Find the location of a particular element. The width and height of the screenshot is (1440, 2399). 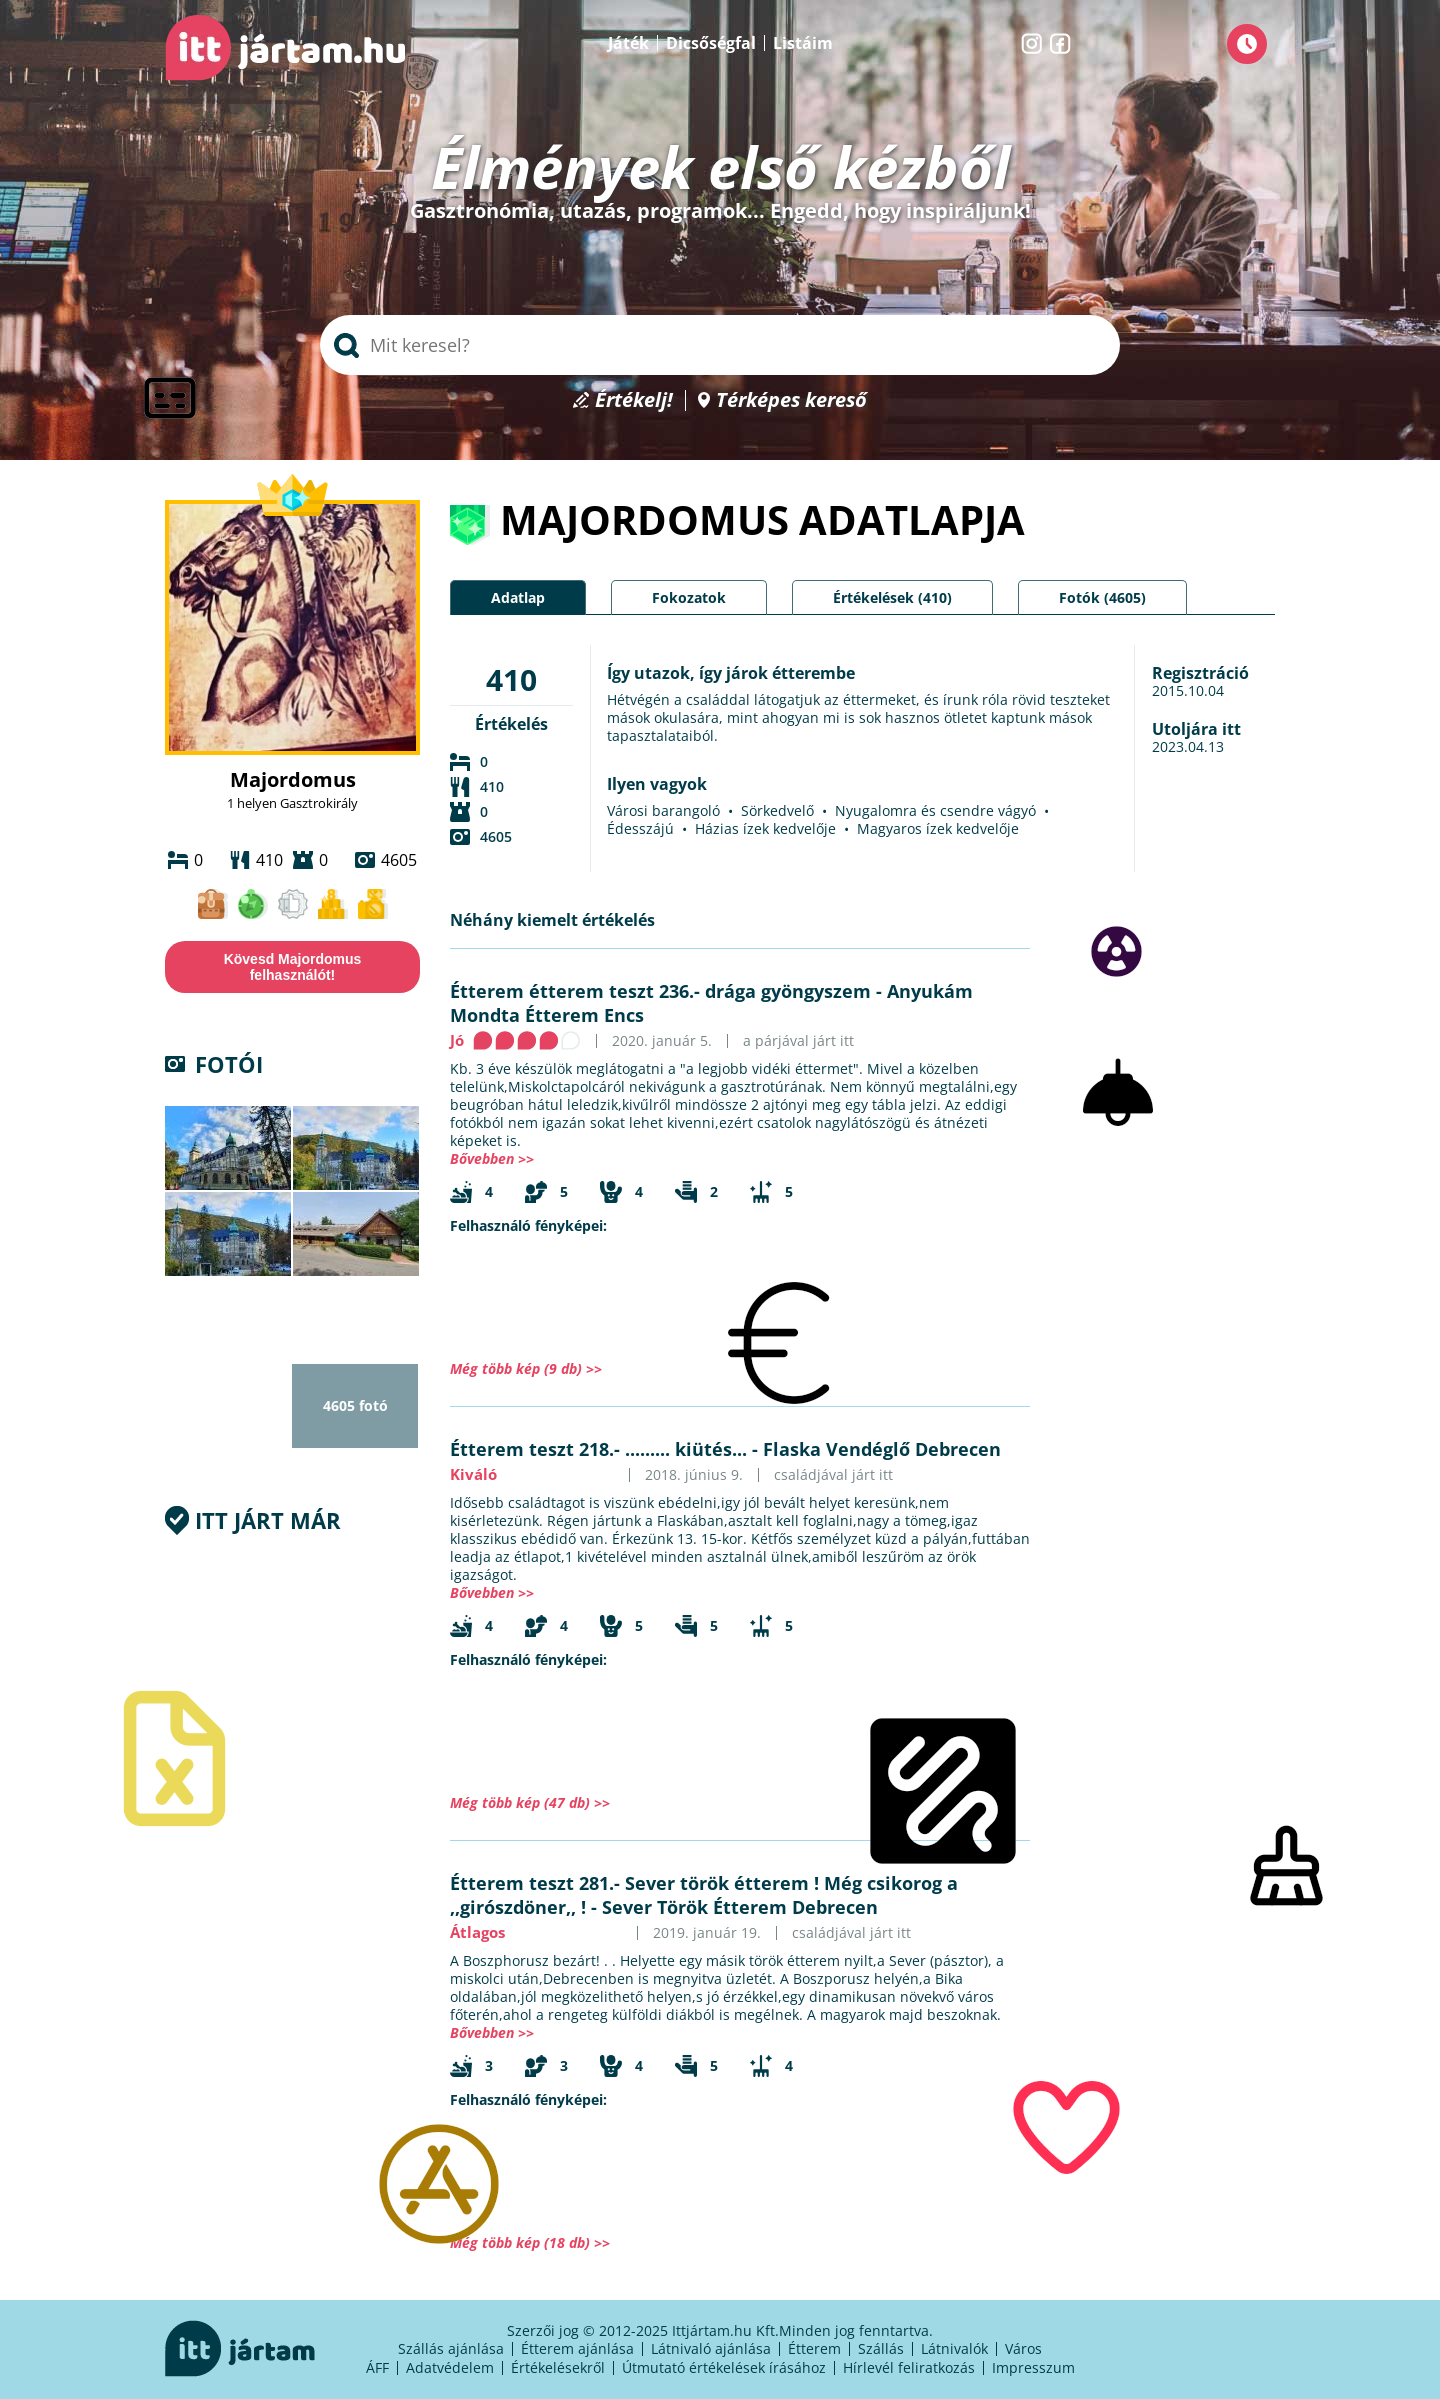

add to favorites is located at coordinates (1066, 2127).